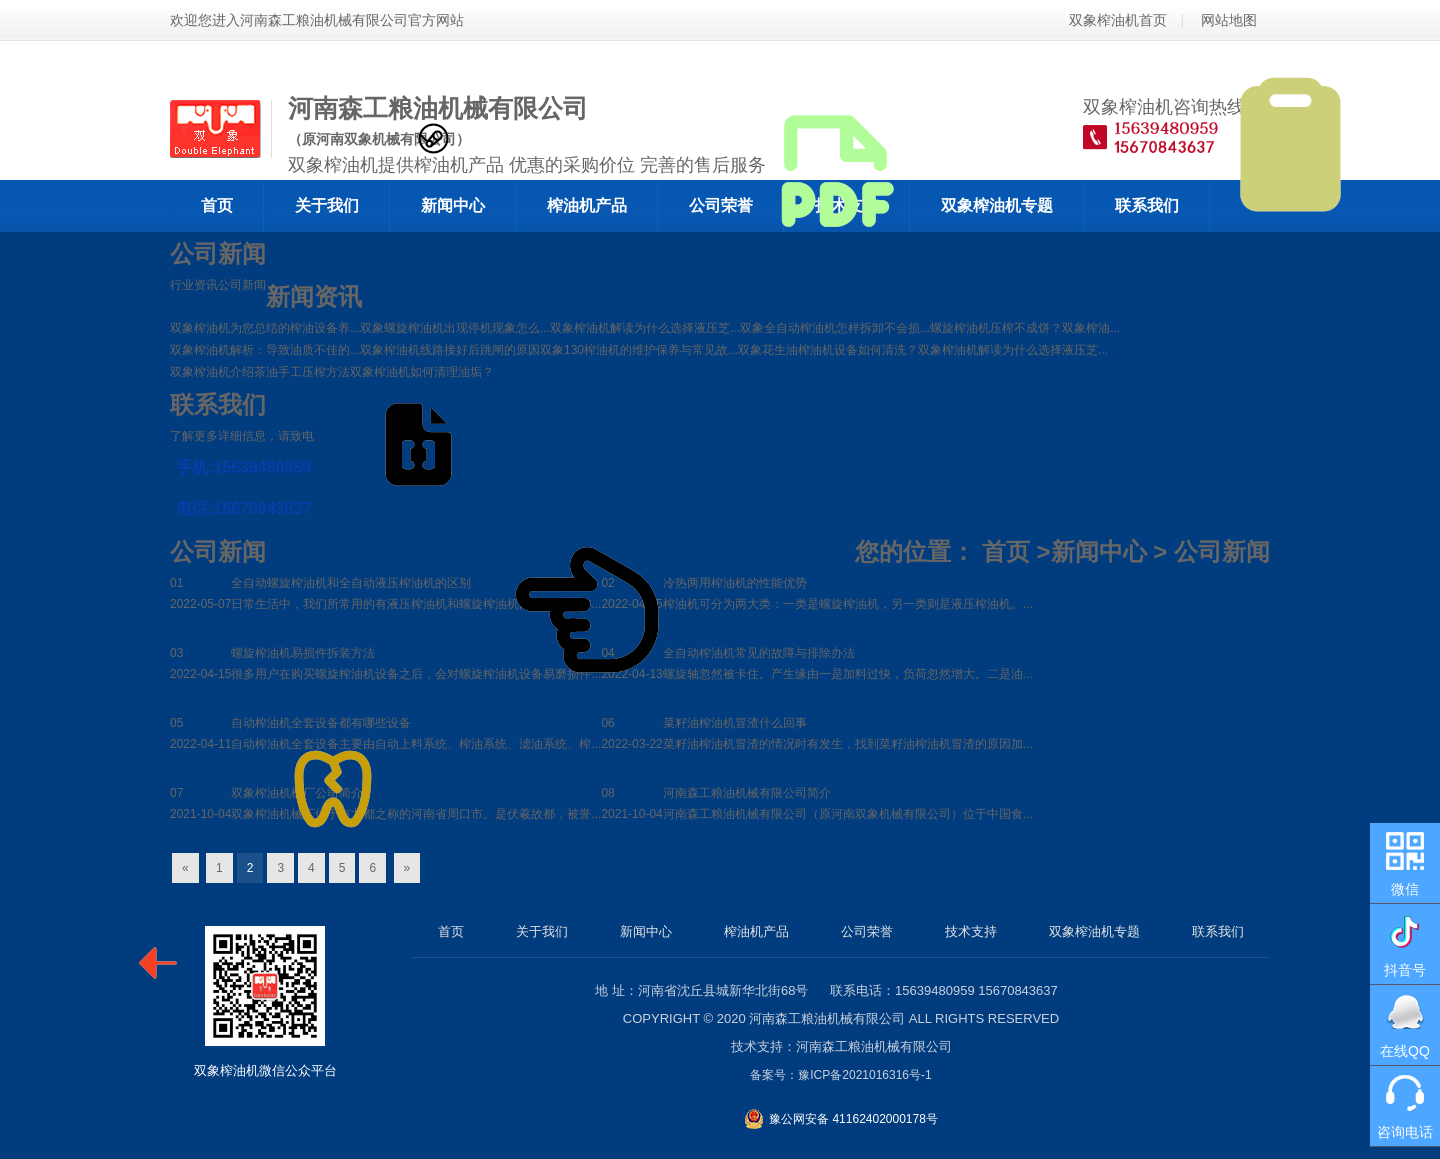  Describe the element at coordinates (590, 611) in the screenshot. I see `navigate to previous item or section` at that location.